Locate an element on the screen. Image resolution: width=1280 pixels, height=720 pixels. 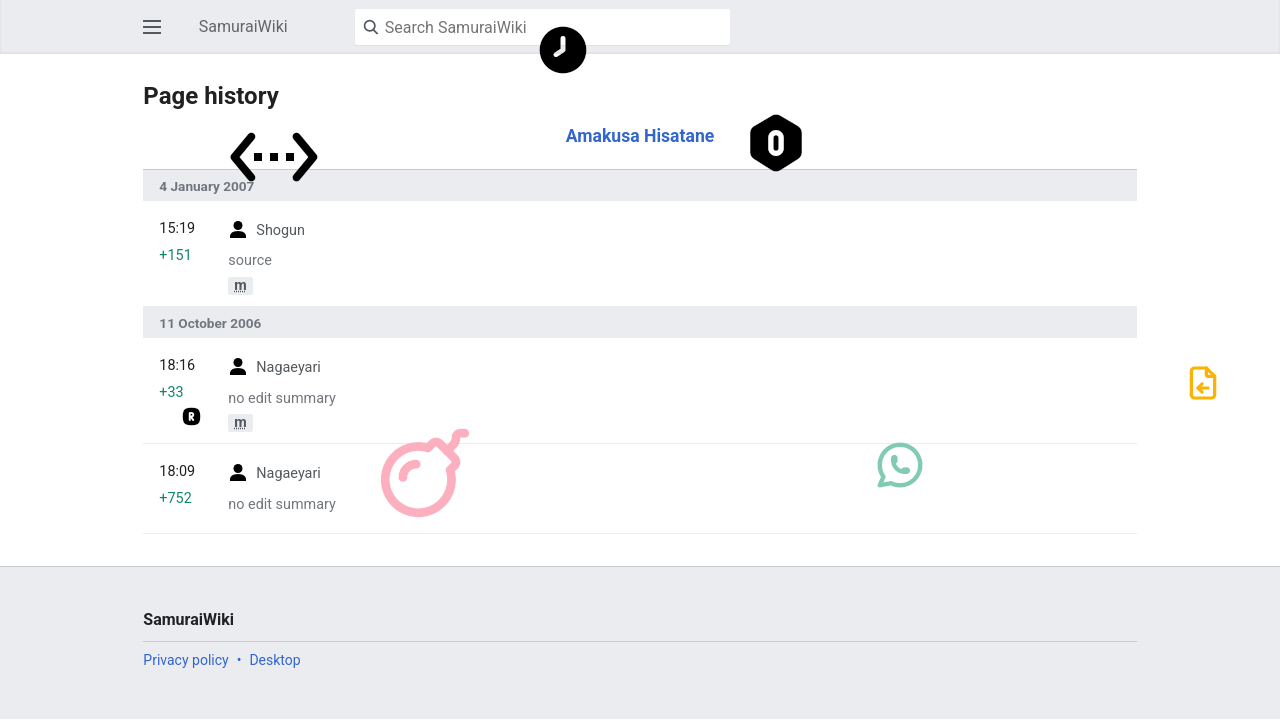
open WhatsApp messaging app is located at coordinates (900, 465).